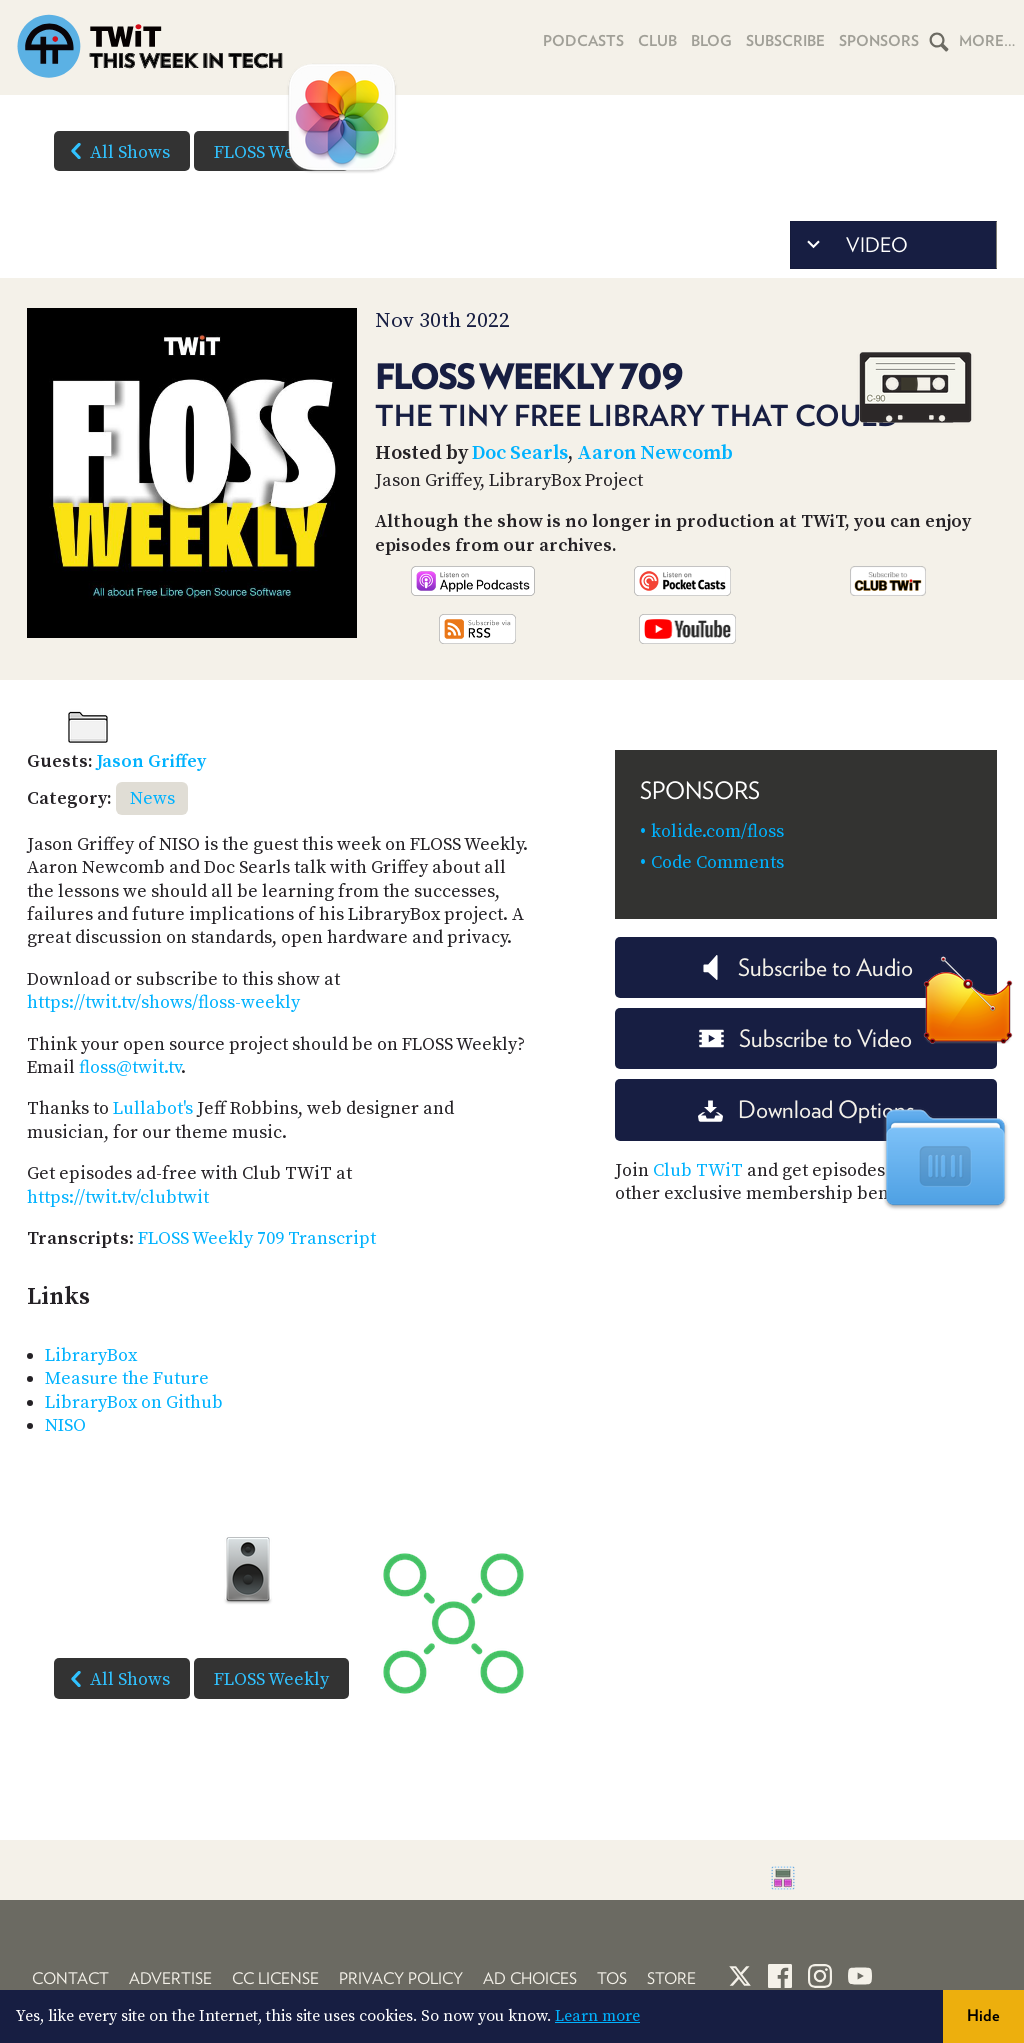  I want to click on indicates terminal session recording is active, so click(915, 387).